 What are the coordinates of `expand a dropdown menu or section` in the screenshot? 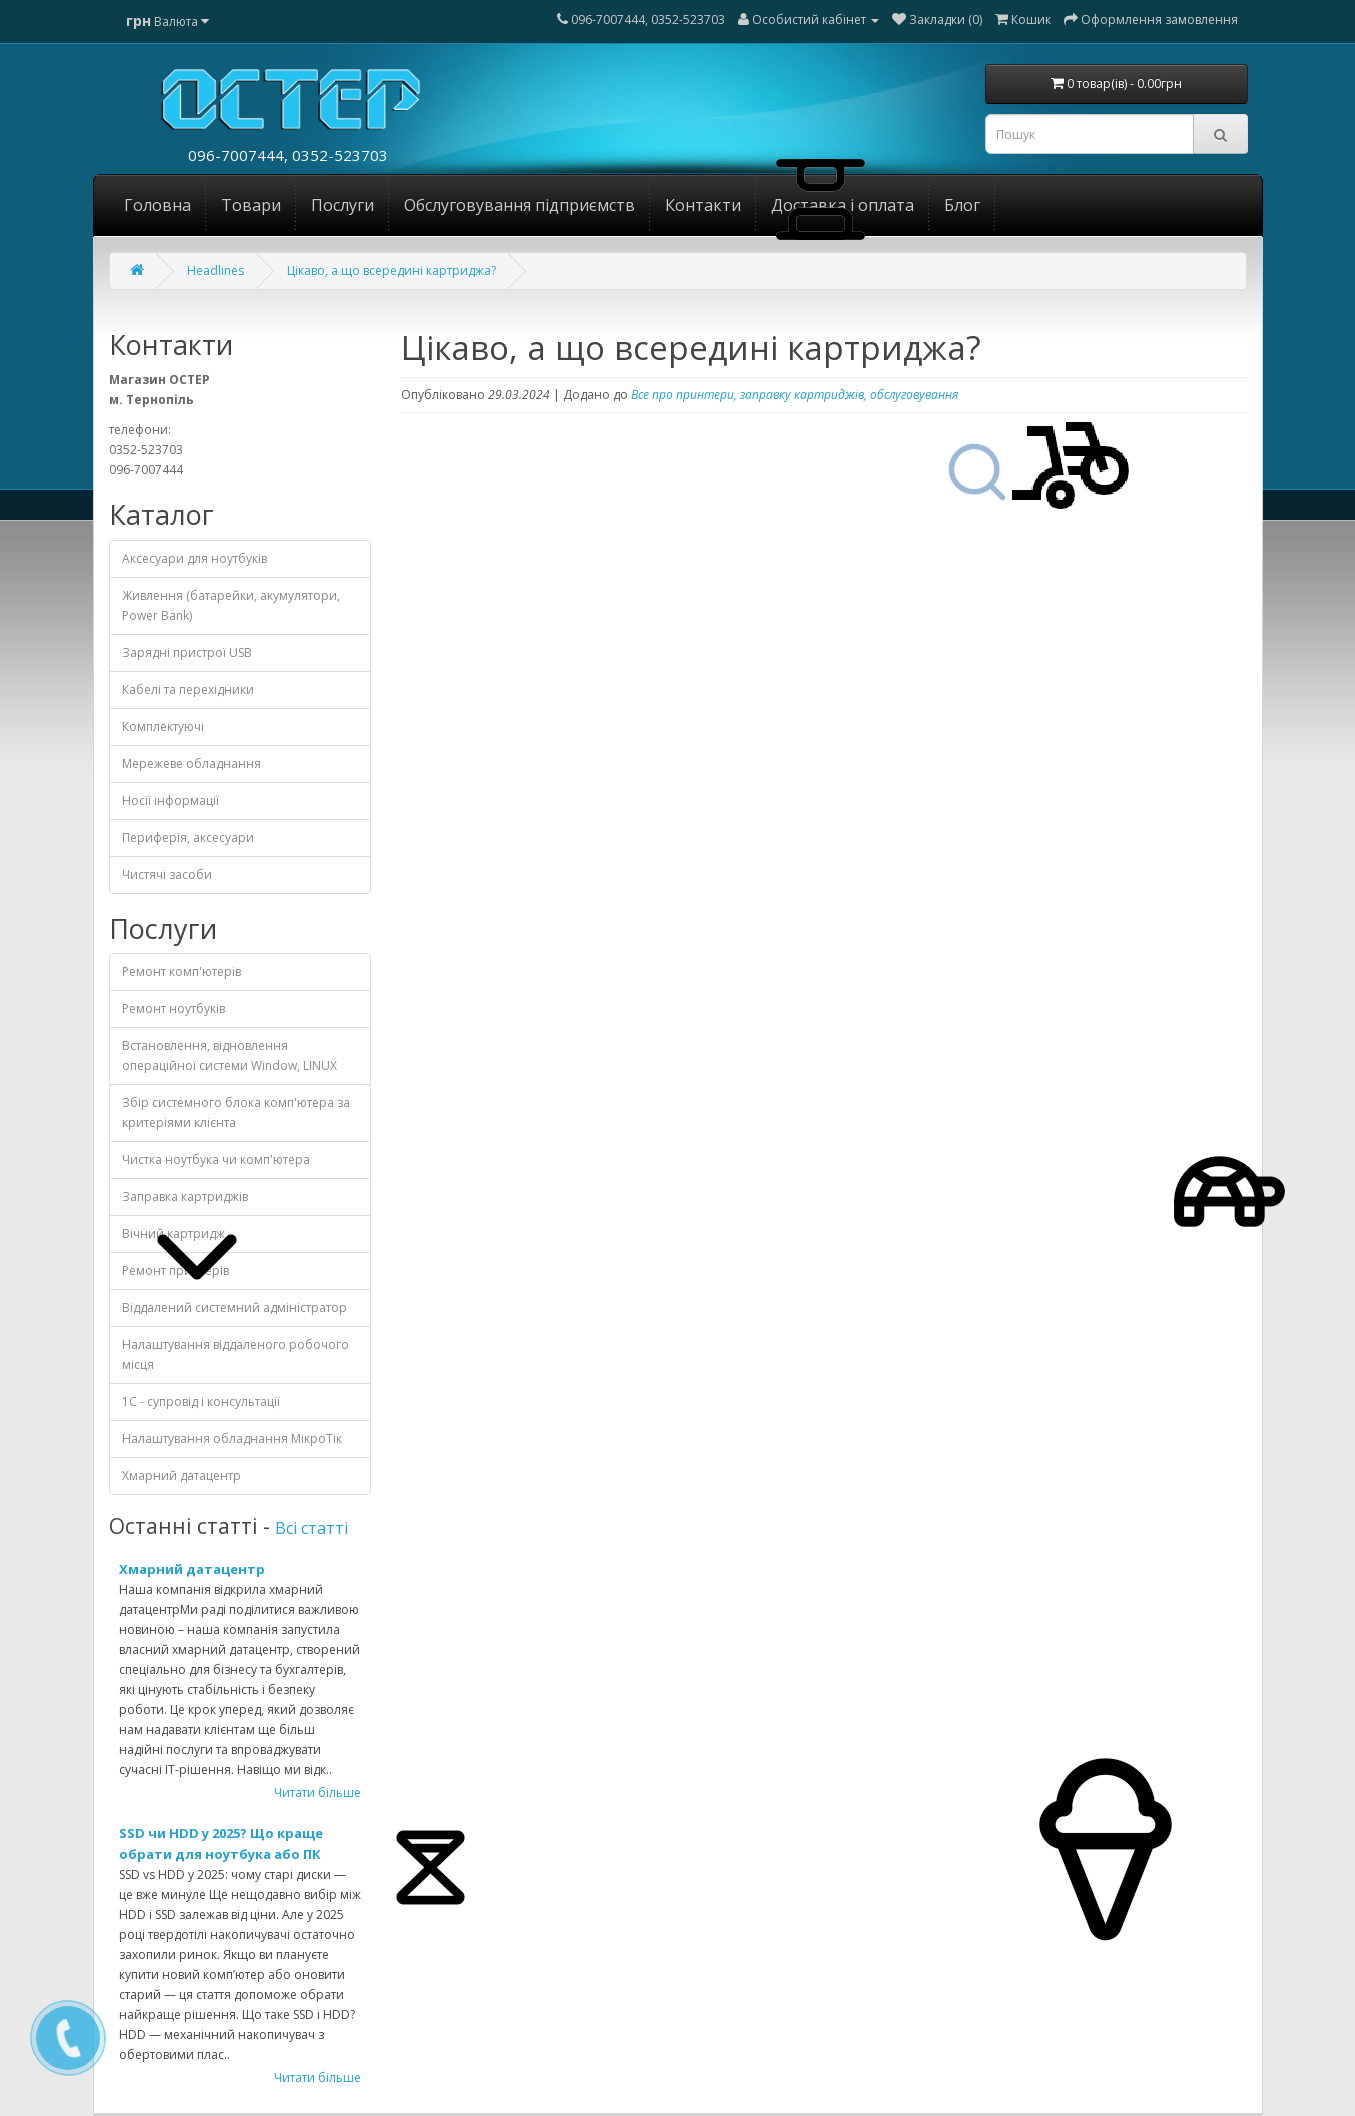 It's located at (197, 1257).